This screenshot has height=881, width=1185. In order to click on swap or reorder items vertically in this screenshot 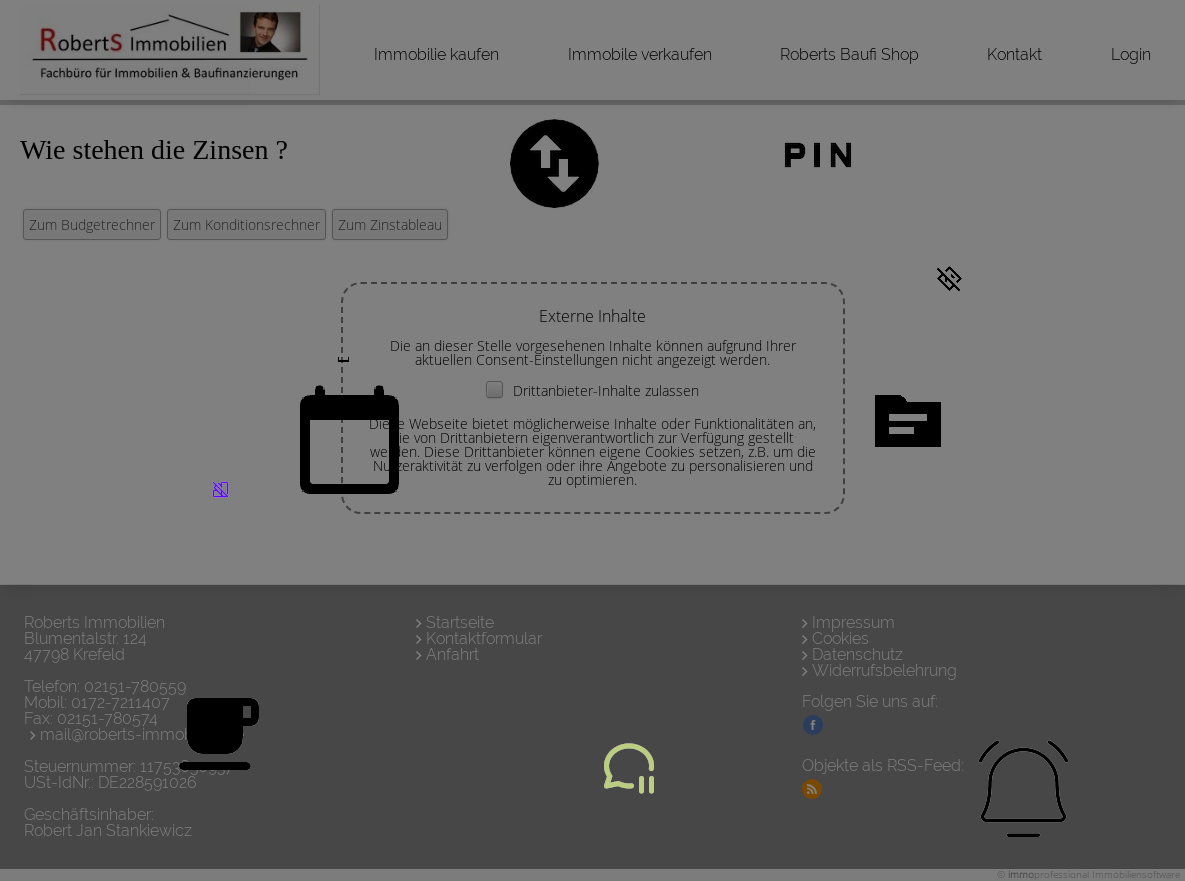, I will do `click(554, 163)`.